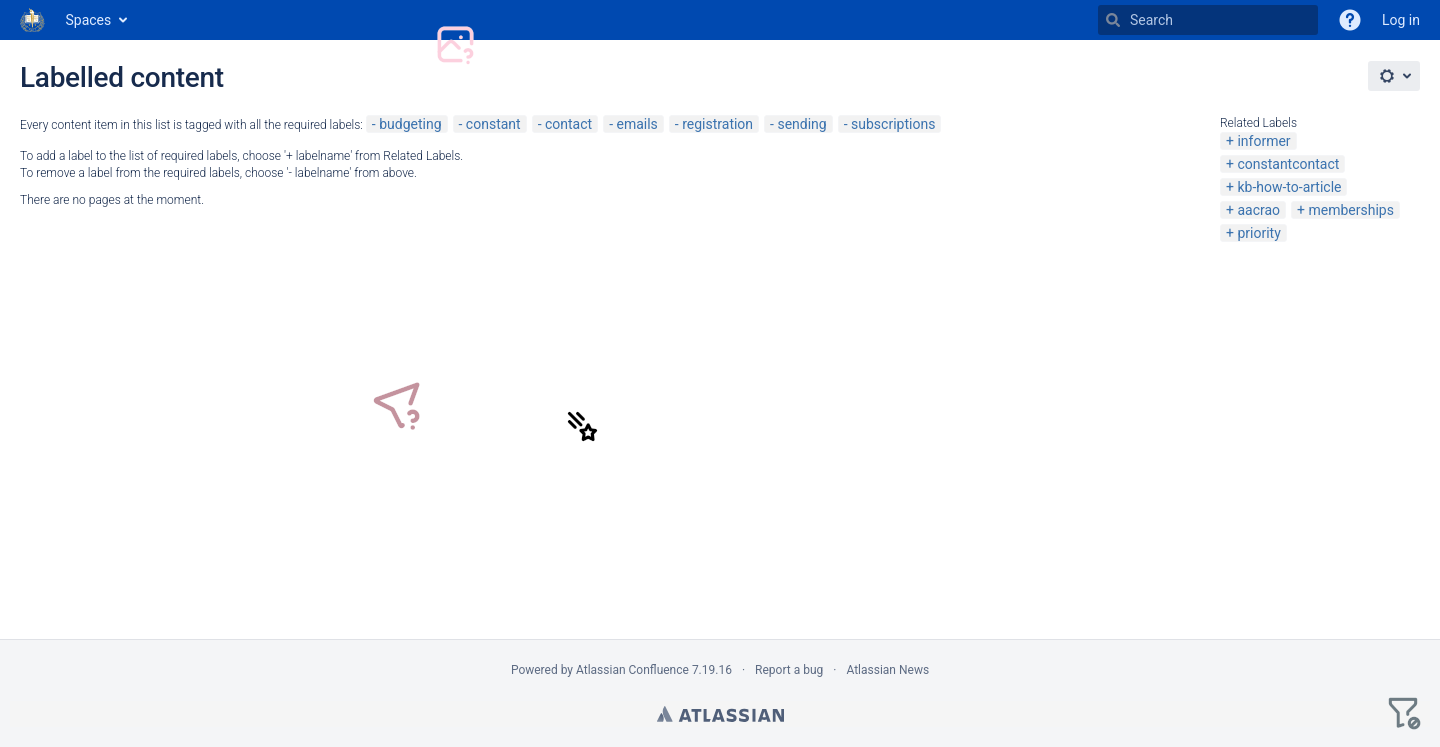 This screenshot has height=747, width=1440. What do you see at coordinates (1403, 712) in the screenshot?
I see `clear all active filters` at bounding box center [1403, 712].